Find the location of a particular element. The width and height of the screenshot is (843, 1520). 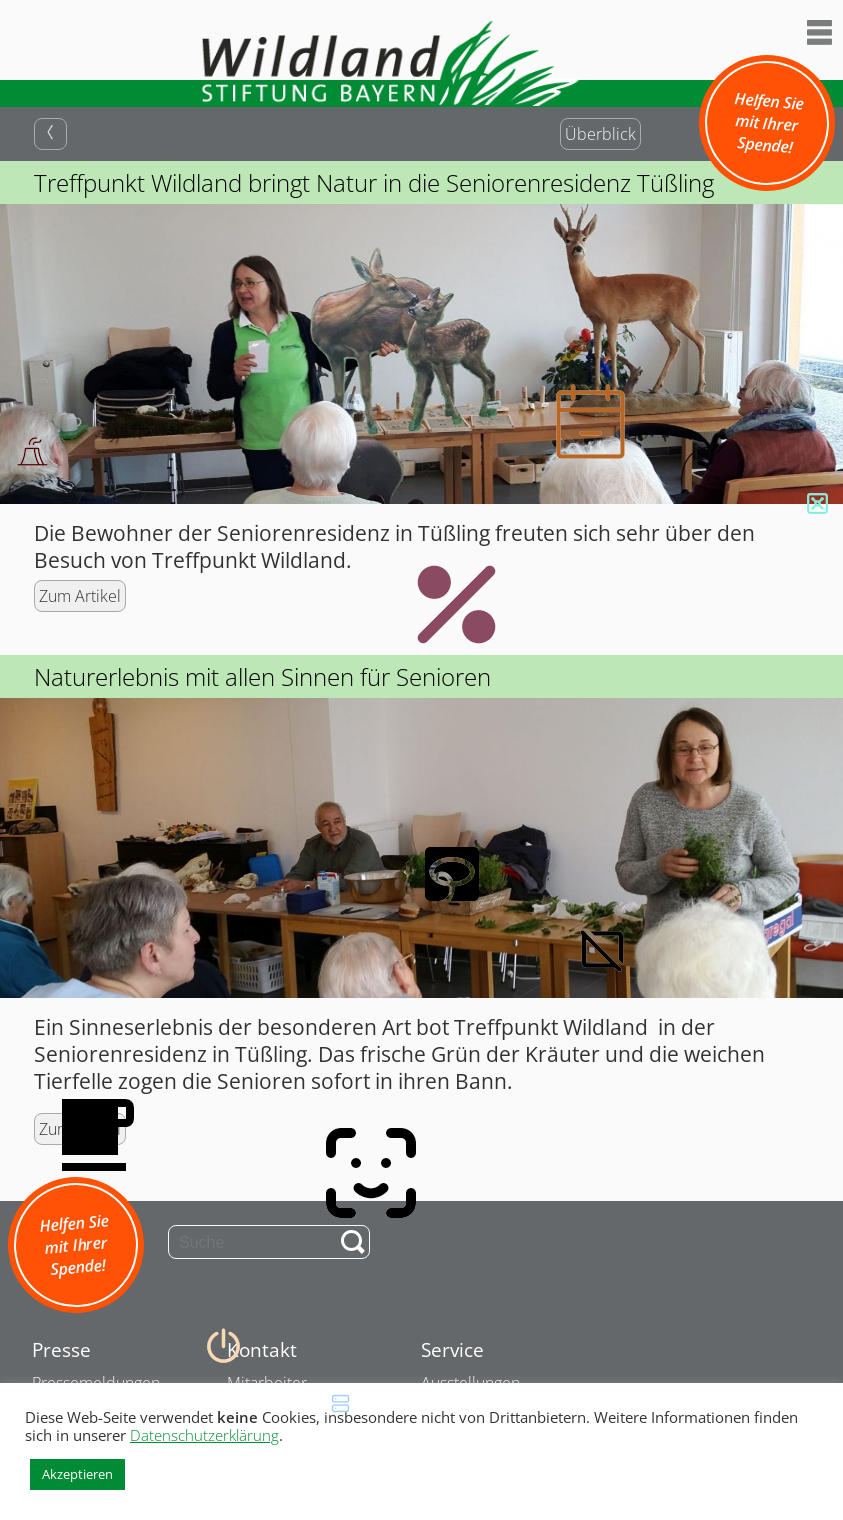

remove an event from your calendar is located at coordinates (590, 424).